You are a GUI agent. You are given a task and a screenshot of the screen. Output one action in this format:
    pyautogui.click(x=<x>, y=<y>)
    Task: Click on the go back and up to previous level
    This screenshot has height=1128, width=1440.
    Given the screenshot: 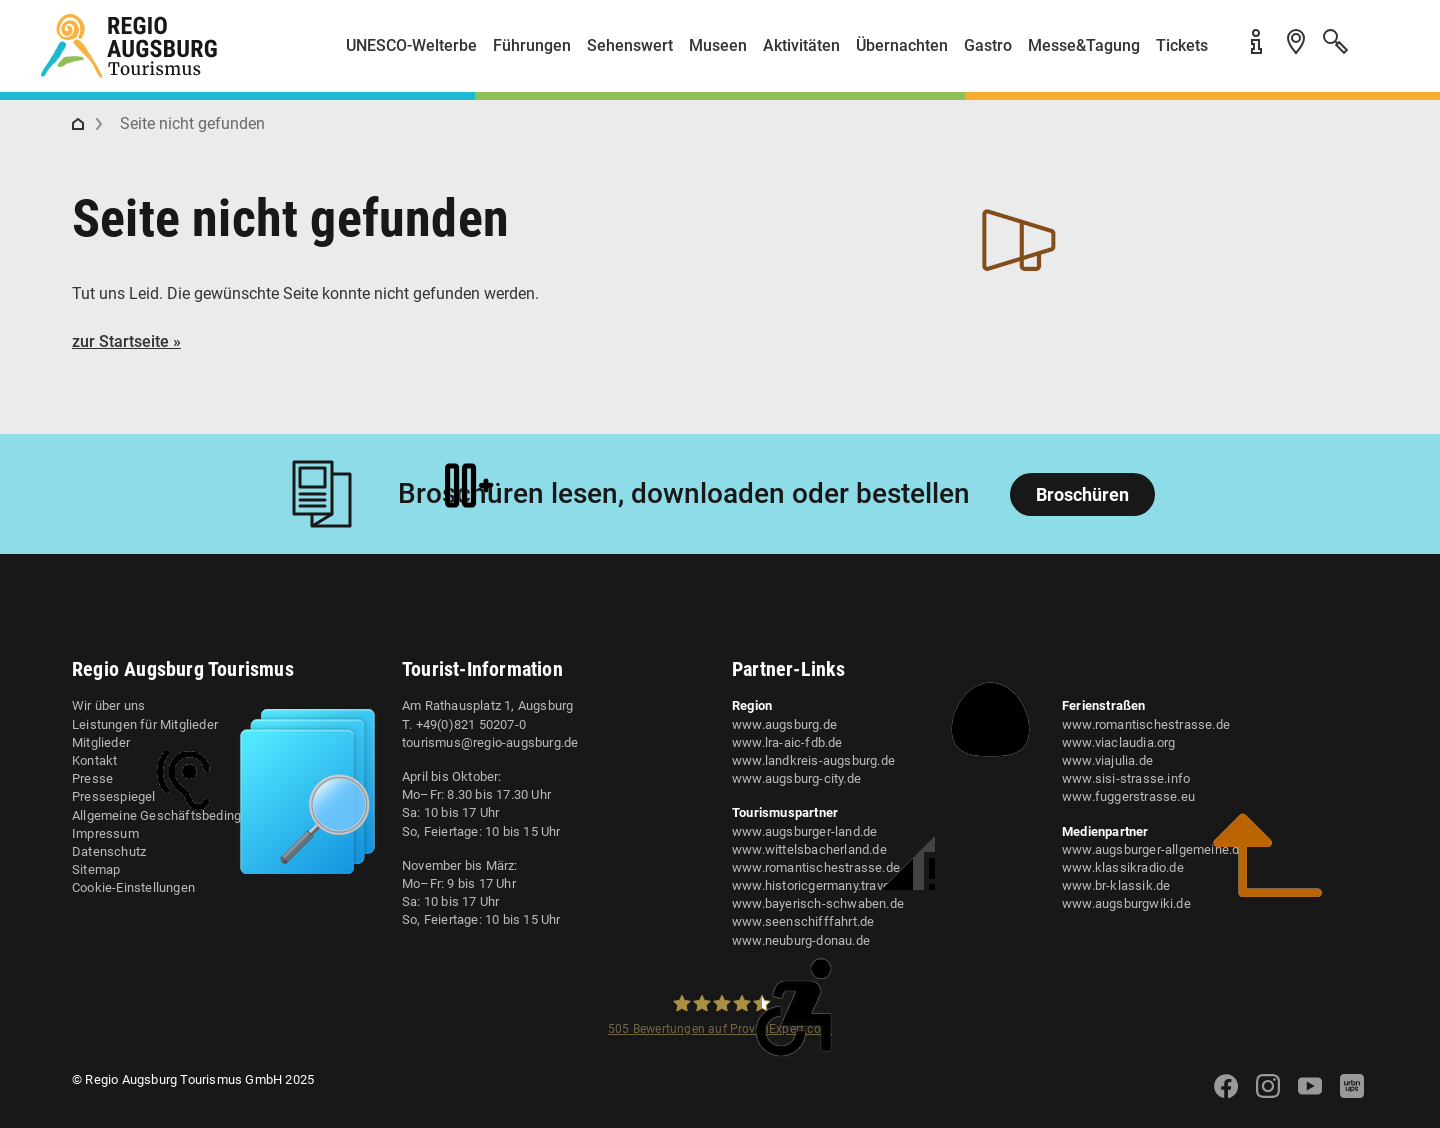 What is the action you would take?
    pyautogui.click(x=1263, y=859)
    